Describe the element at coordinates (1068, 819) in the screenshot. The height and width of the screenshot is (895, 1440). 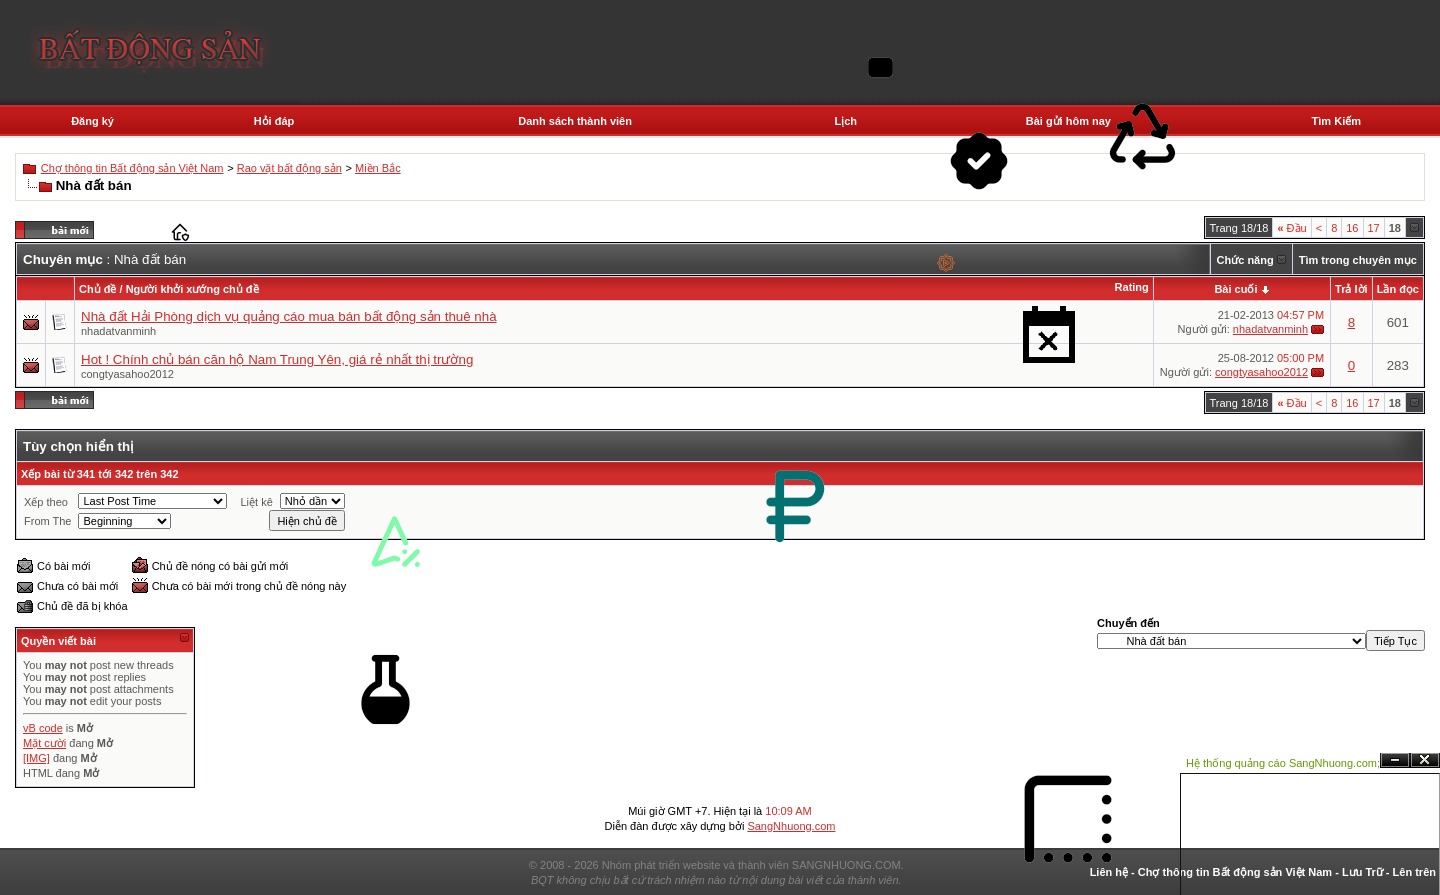
I see `change border style for selected element` at that location.